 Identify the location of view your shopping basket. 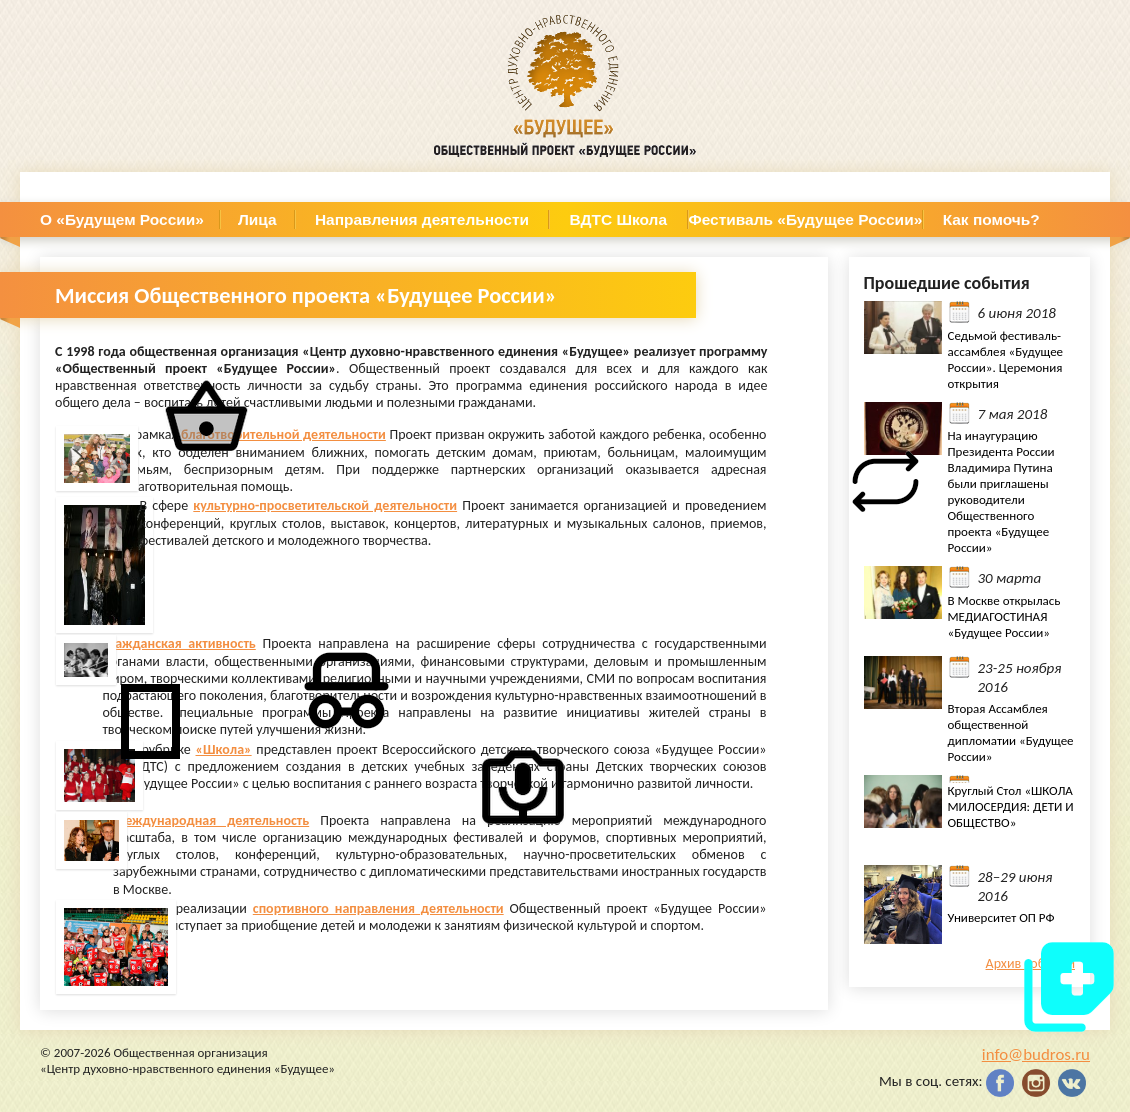
(206, 417).